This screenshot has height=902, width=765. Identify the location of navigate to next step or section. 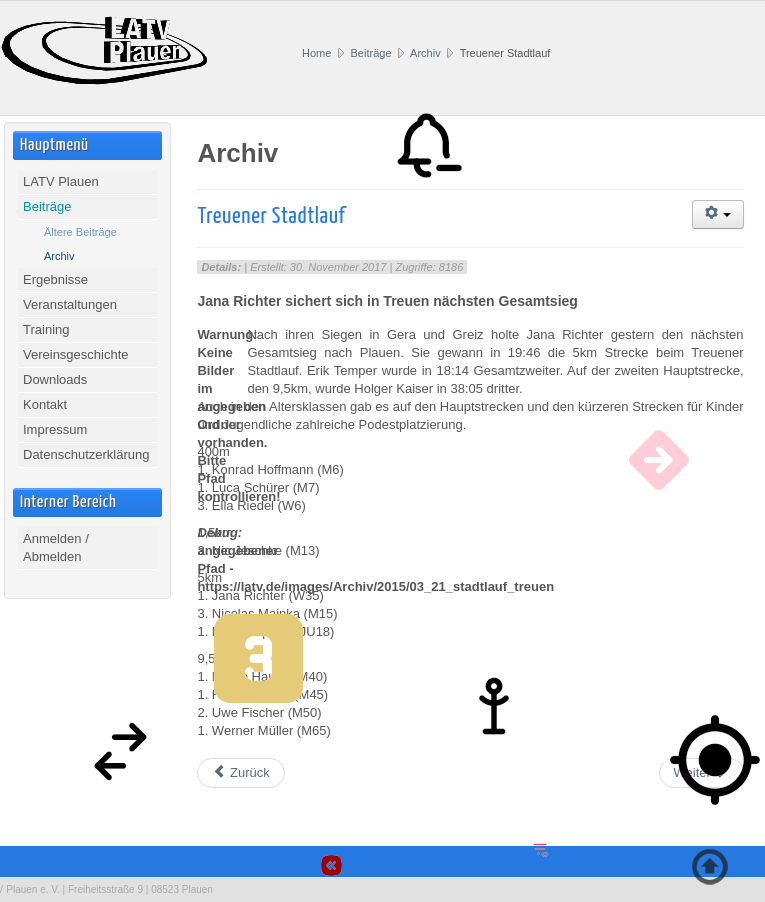
(659, 460).